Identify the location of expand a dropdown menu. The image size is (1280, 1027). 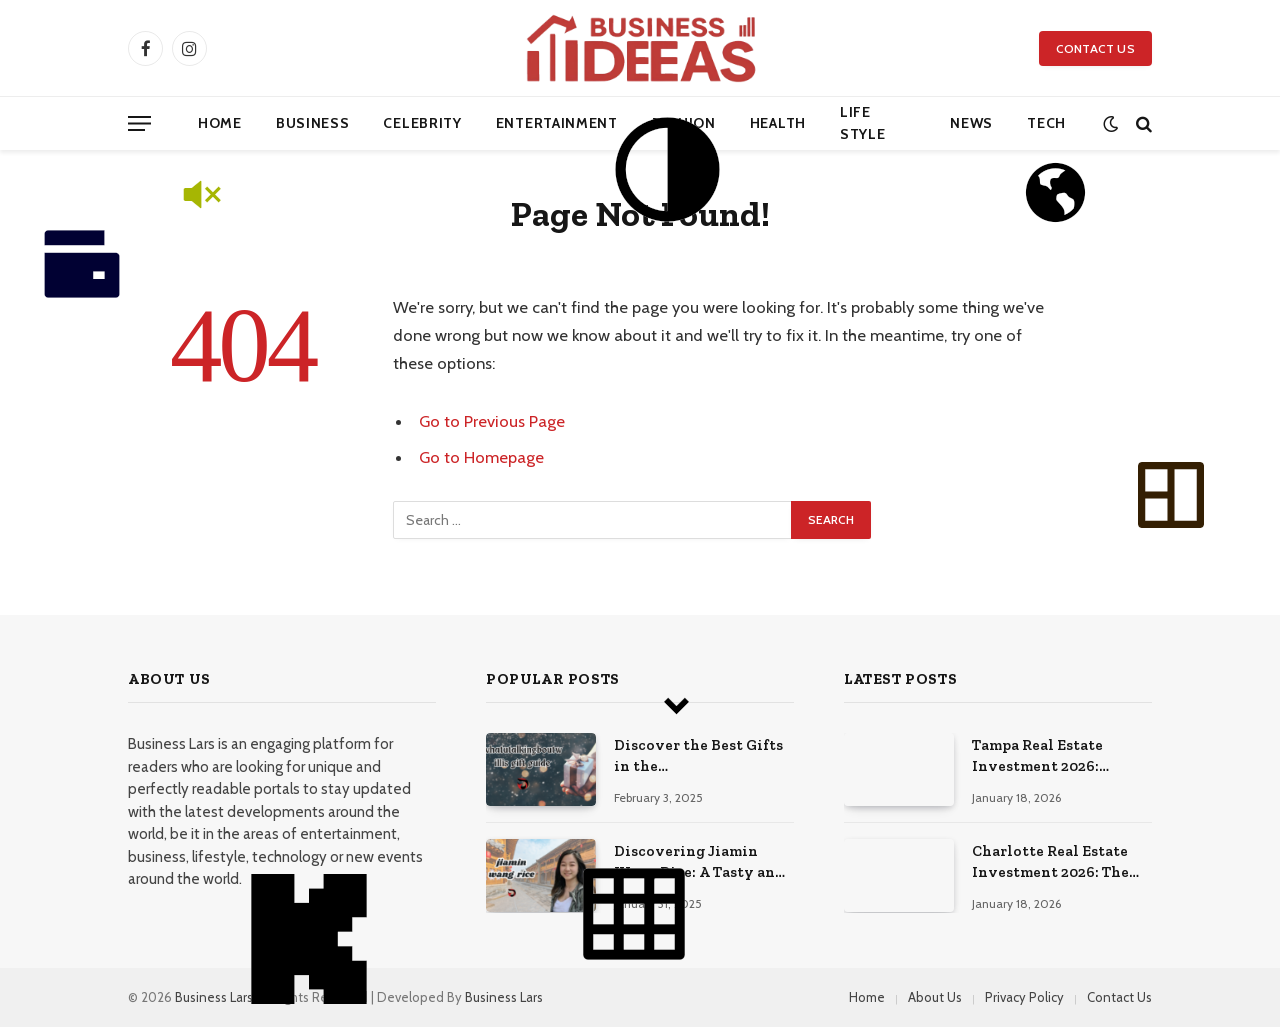
(676, 705).